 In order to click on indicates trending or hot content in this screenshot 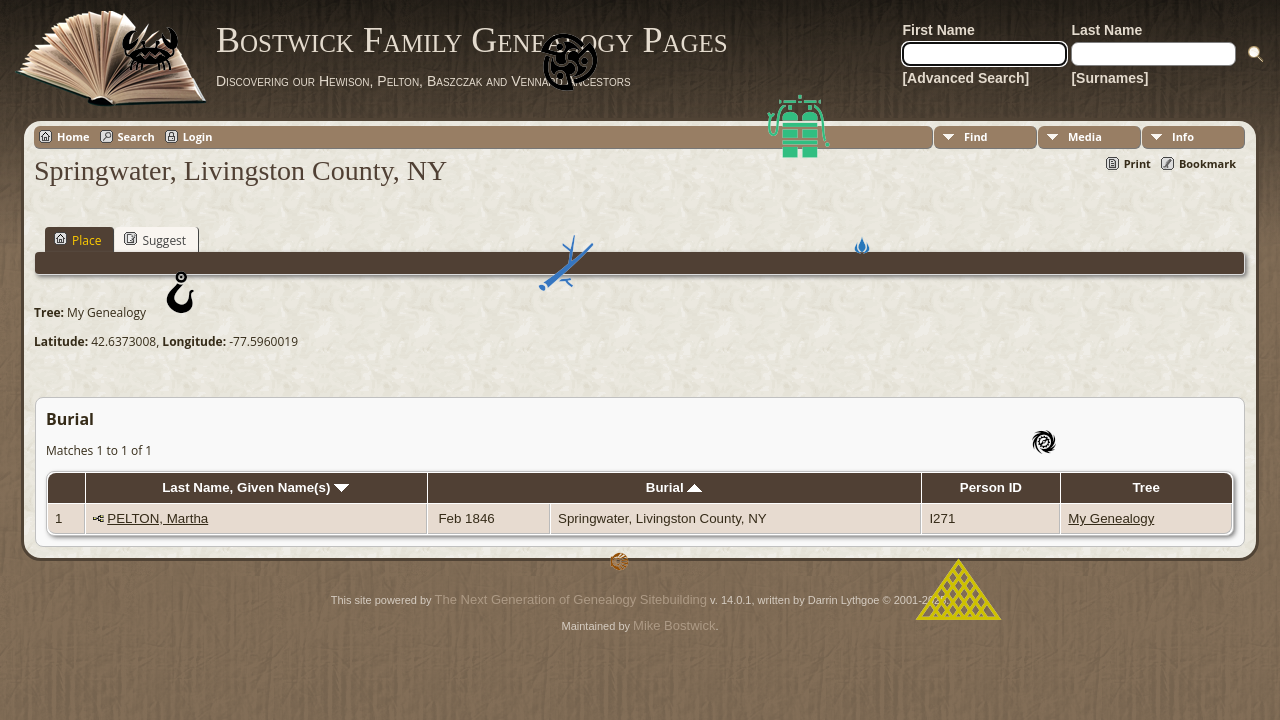, I will do `click(862, 245)`.